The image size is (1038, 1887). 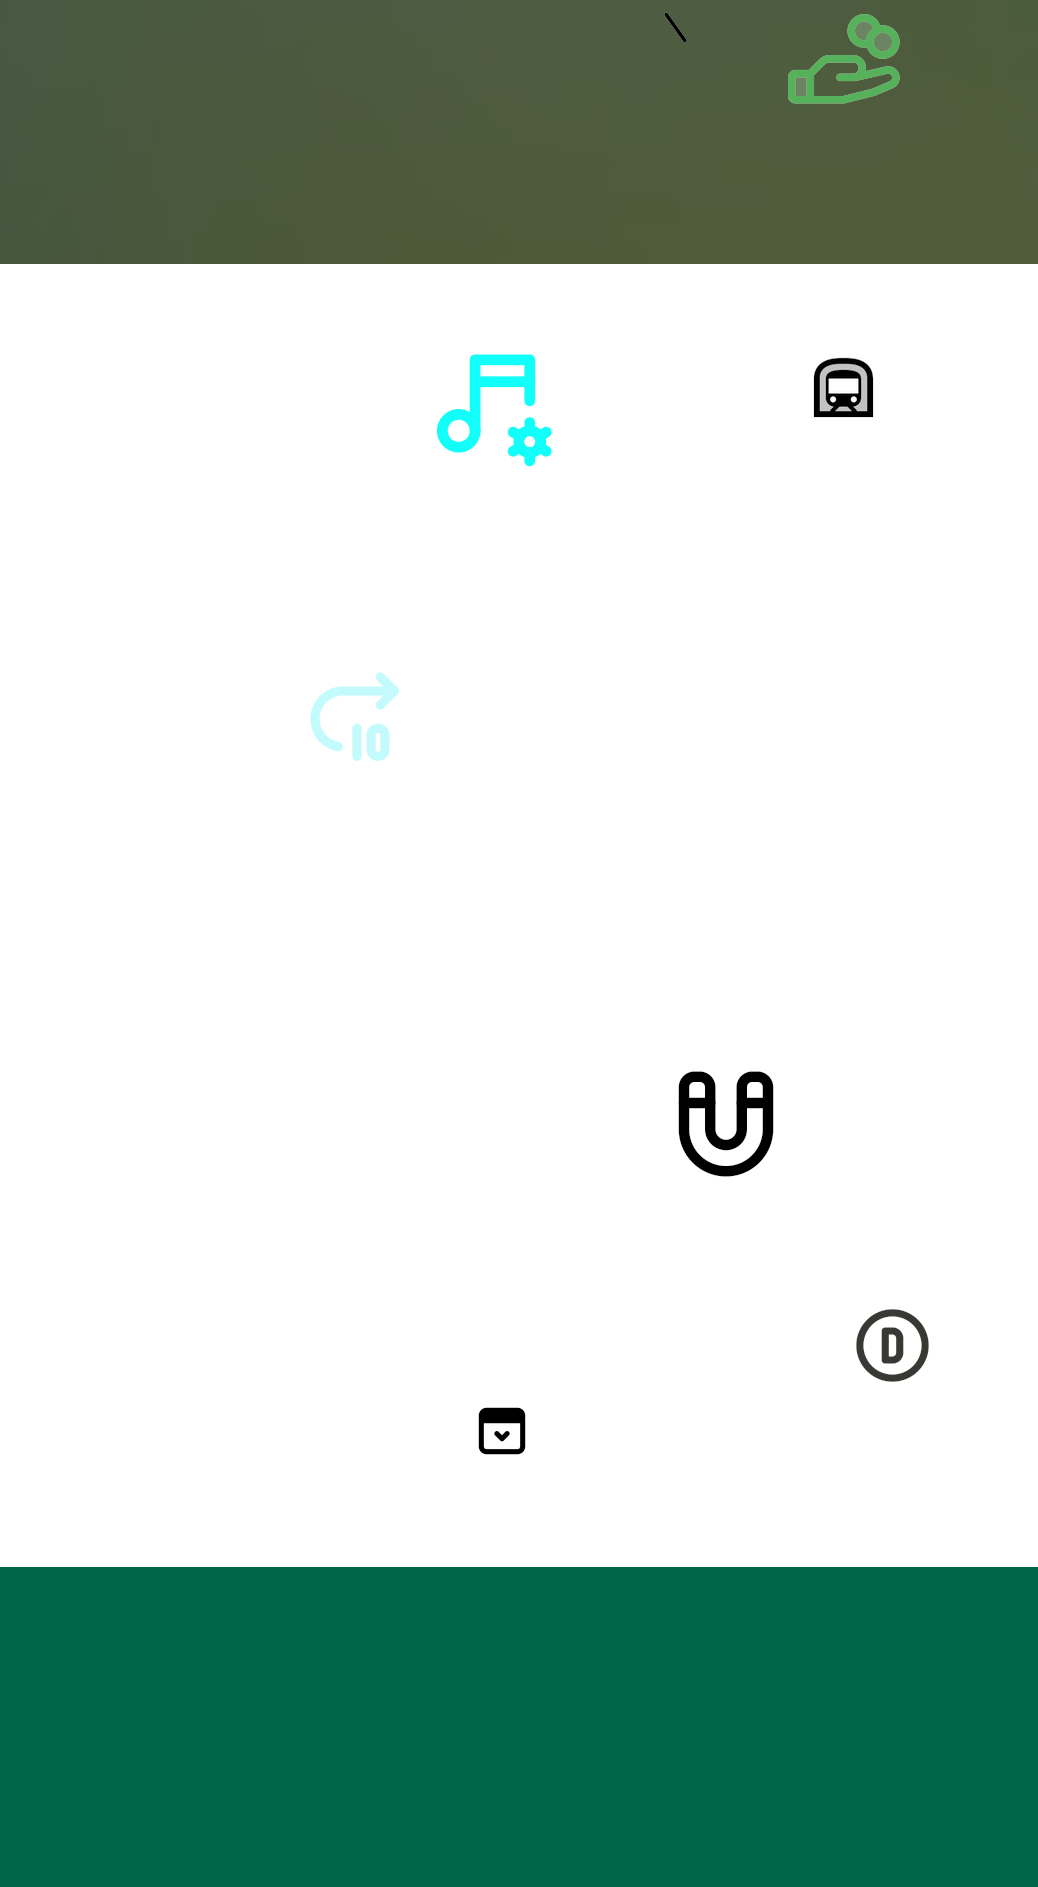 I want to click on skip forward 10 seconds, so click(x=357, y=719).